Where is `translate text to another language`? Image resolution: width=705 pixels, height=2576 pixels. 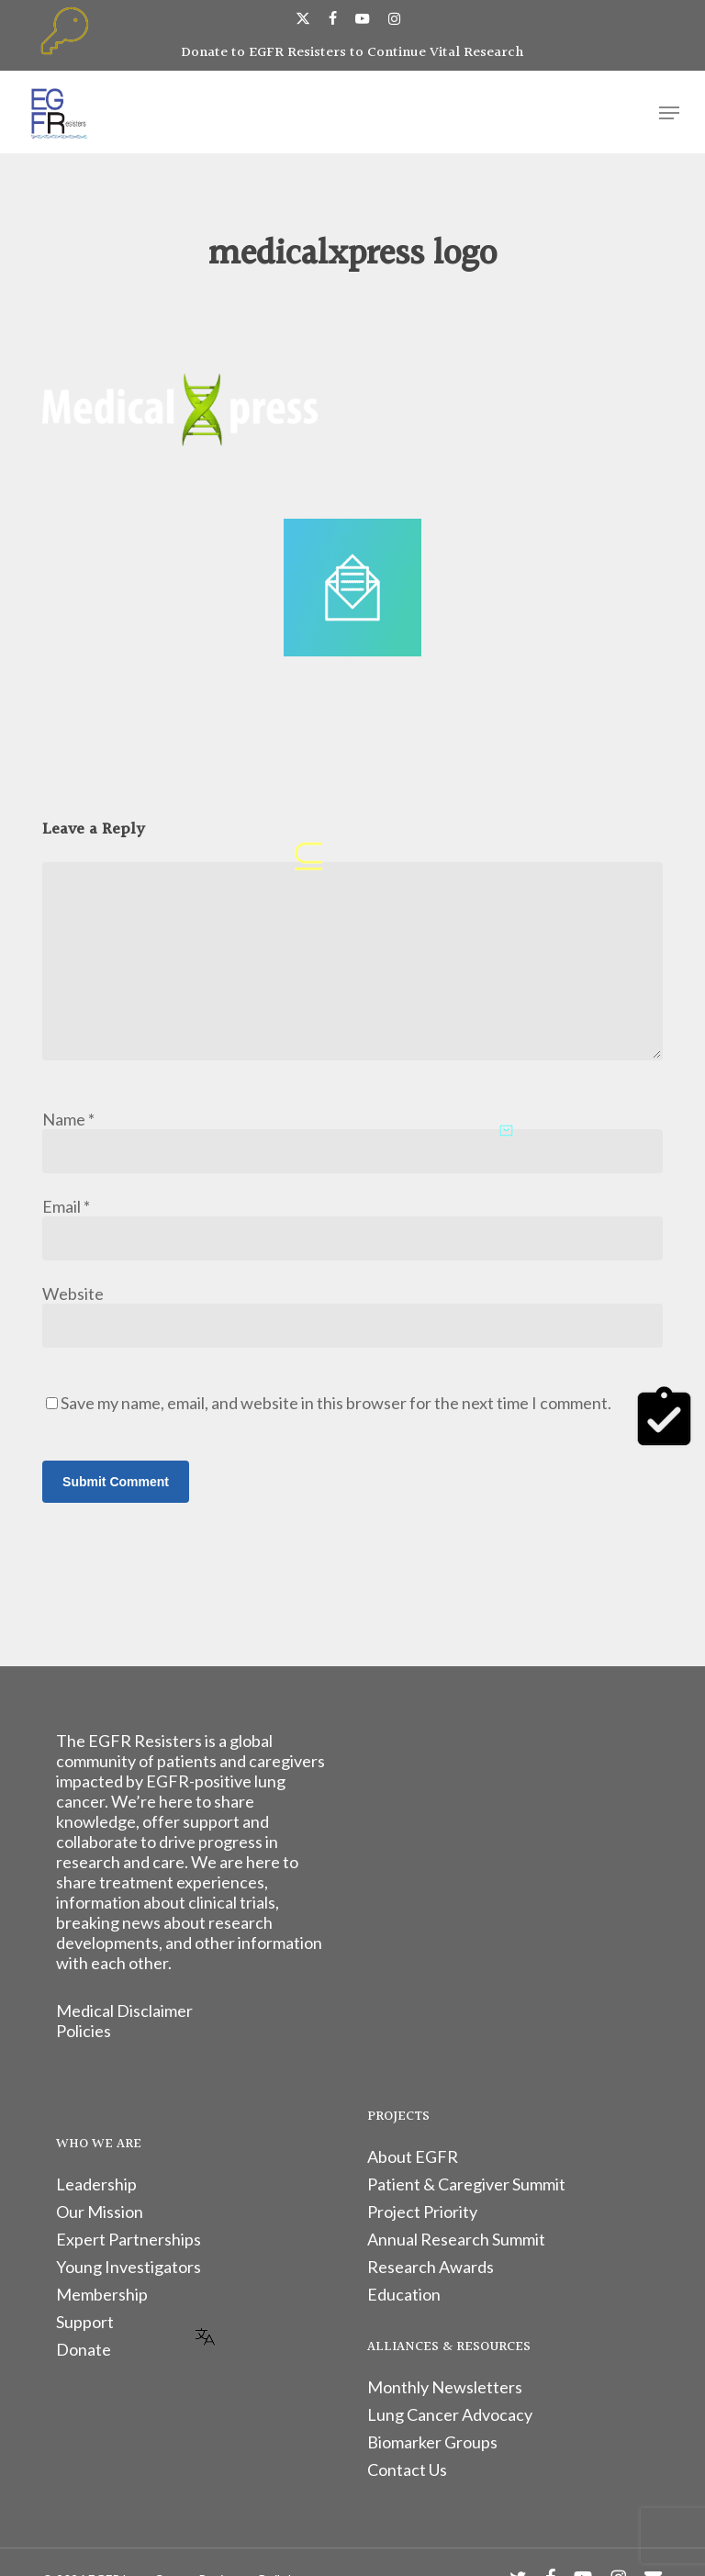
translate text to another language is located at coordinates (204, 2336).